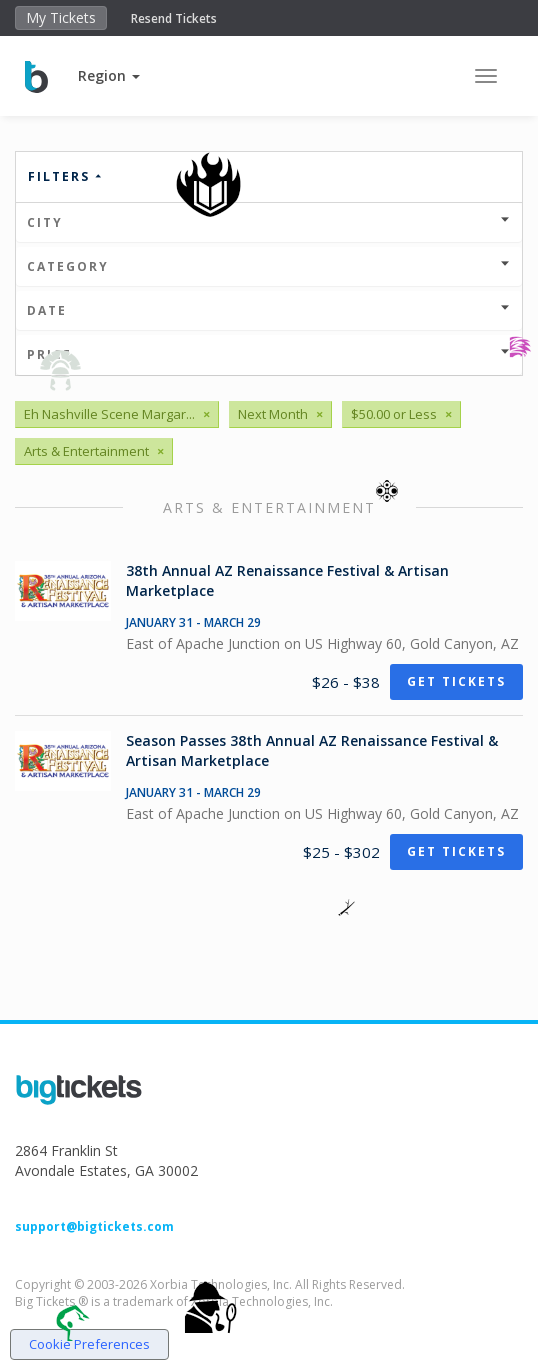 The height and width of the screenshot is (1370, 538). What do you see at coordinates (208, 184) in the screenshot?
I see `destroy or permanently delete a document` at bounding box center [208, 184].